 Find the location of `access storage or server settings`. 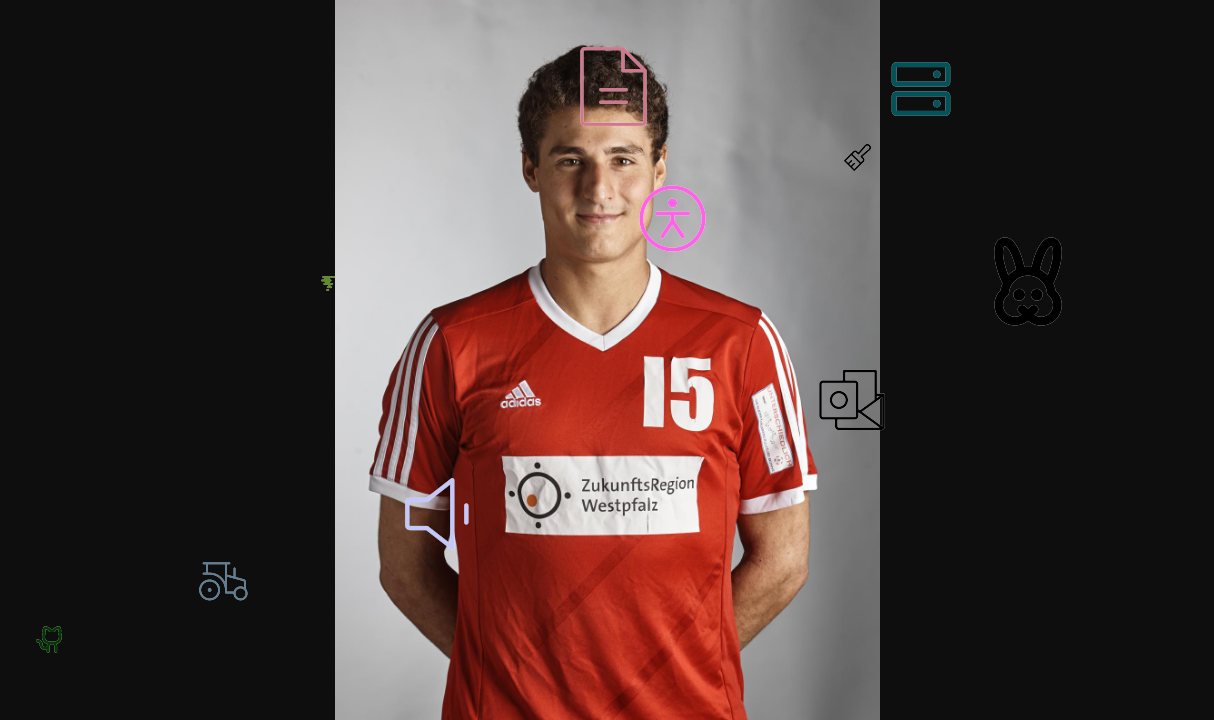

access storage or server settings is located at coordinates (921, 89).